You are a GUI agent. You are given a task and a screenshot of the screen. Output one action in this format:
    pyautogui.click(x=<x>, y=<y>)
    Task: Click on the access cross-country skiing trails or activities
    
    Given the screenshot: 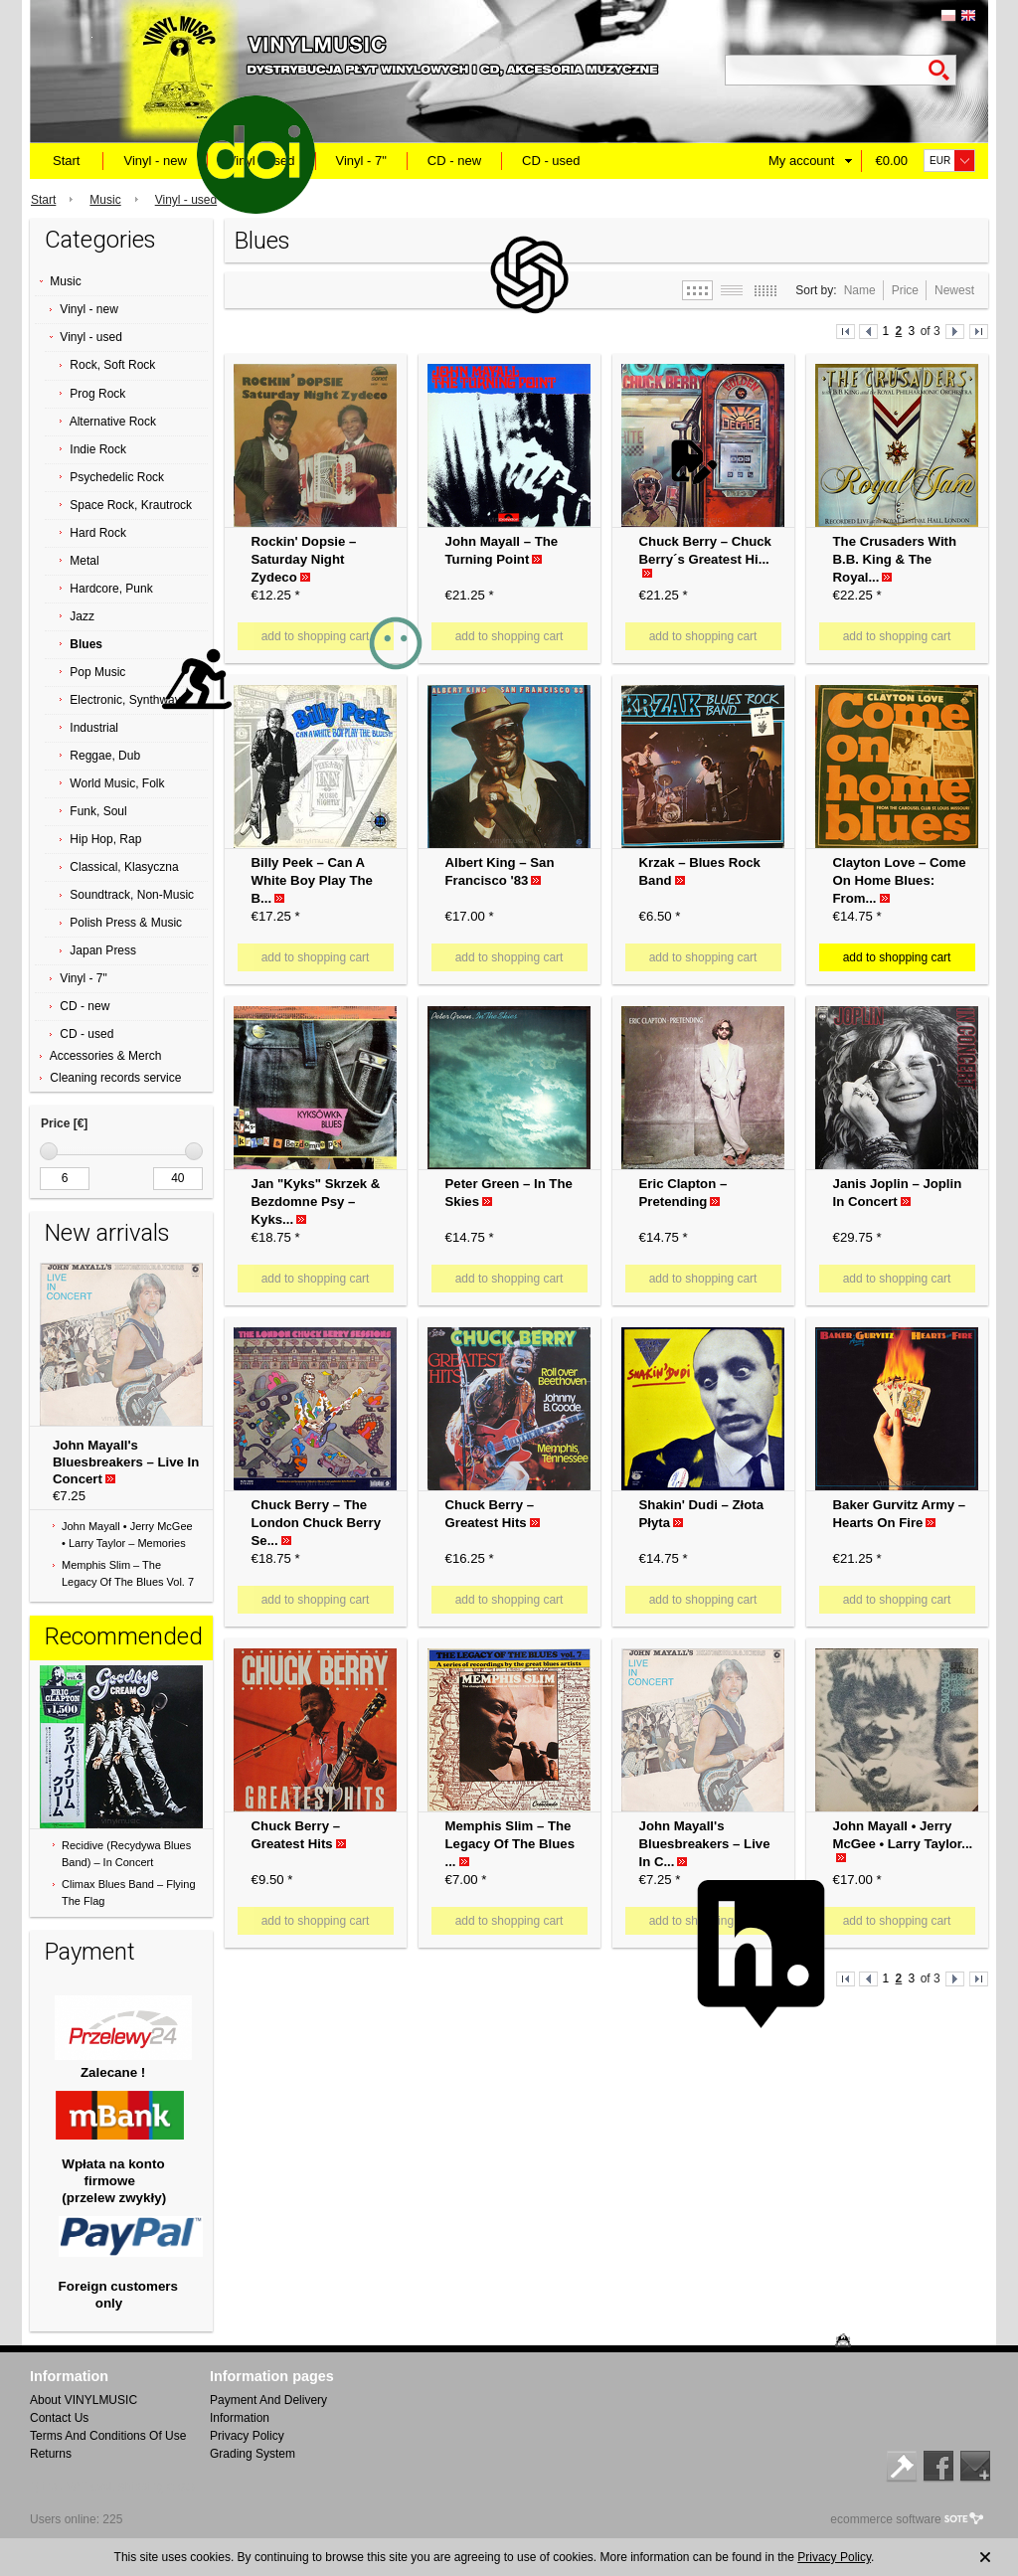 What is the action you would take?
    pyautogui.click(x=197, y=678)
    